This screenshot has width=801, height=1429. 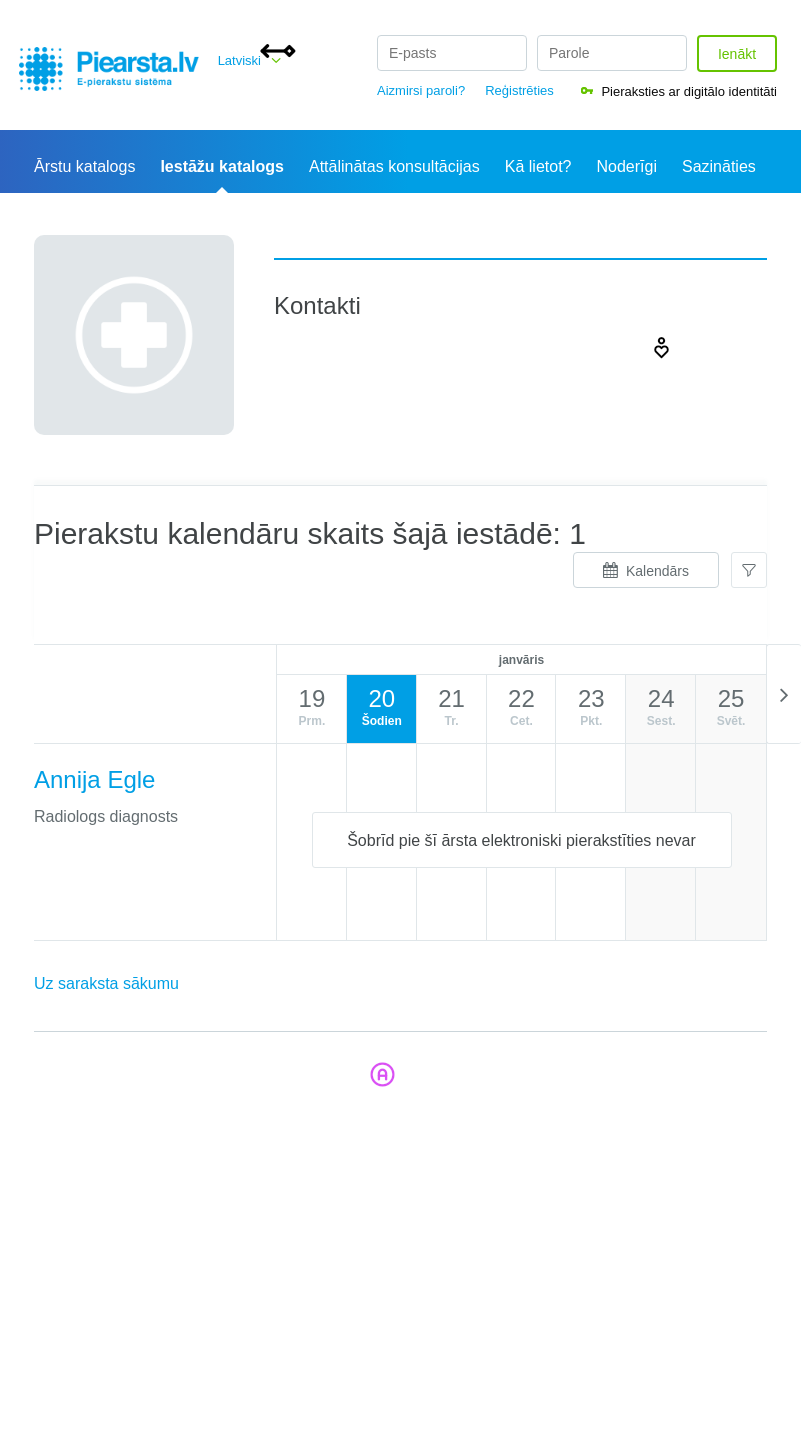 What do you see at coordinates (382, 1074) in the screenshot?
I see `indicates tumble dry at any heat setting` at bounding box center [382, 1074].